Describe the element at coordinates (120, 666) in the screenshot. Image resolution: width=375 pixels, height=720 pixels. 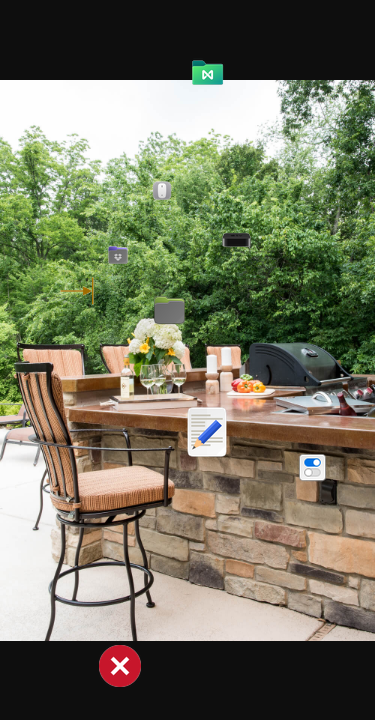
I see `close the current window` at that location.